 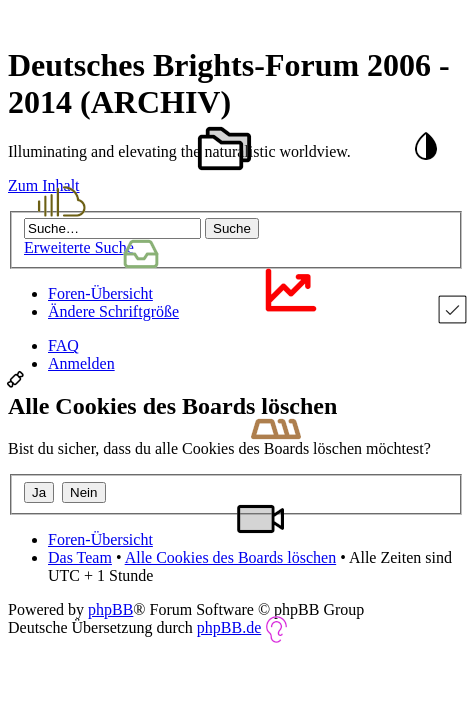 What do you see at coordinates (15, 379) in the screenshot?
I see `access candy crush or similar game` at bounding box center [15, 379].